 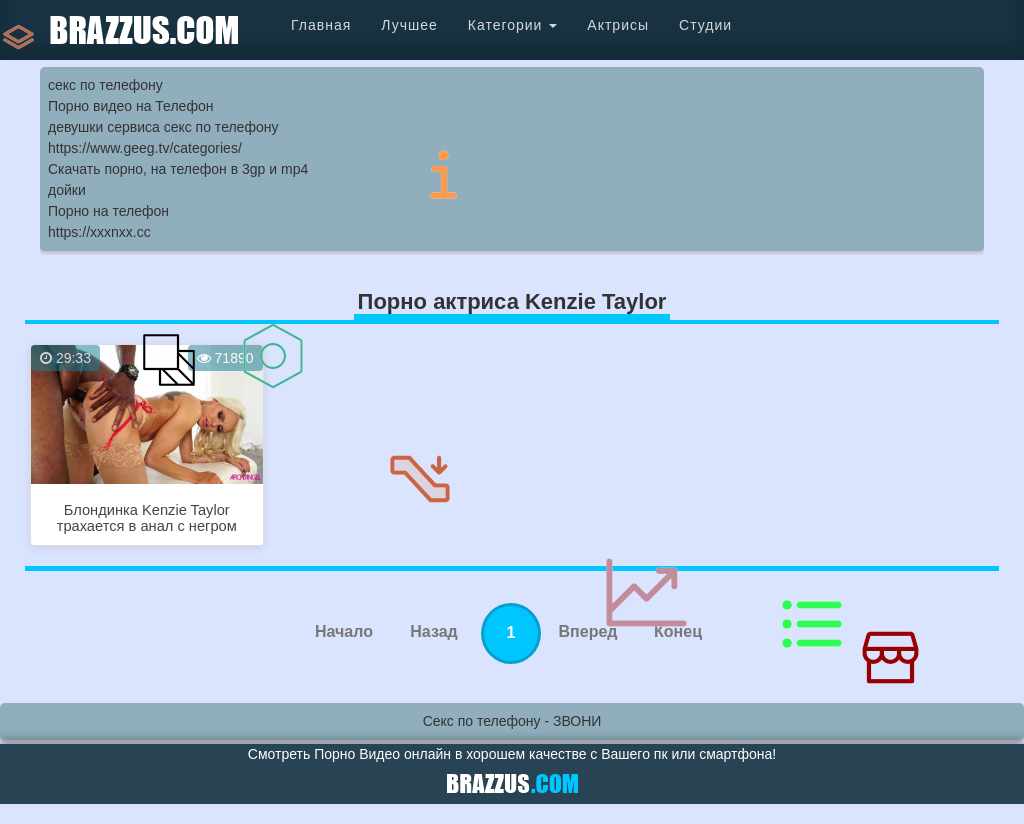 What do you see at coordinates (646, 592) in the screenshot?
I see `view analytics or performance trends` at bounding box center [646, 592].